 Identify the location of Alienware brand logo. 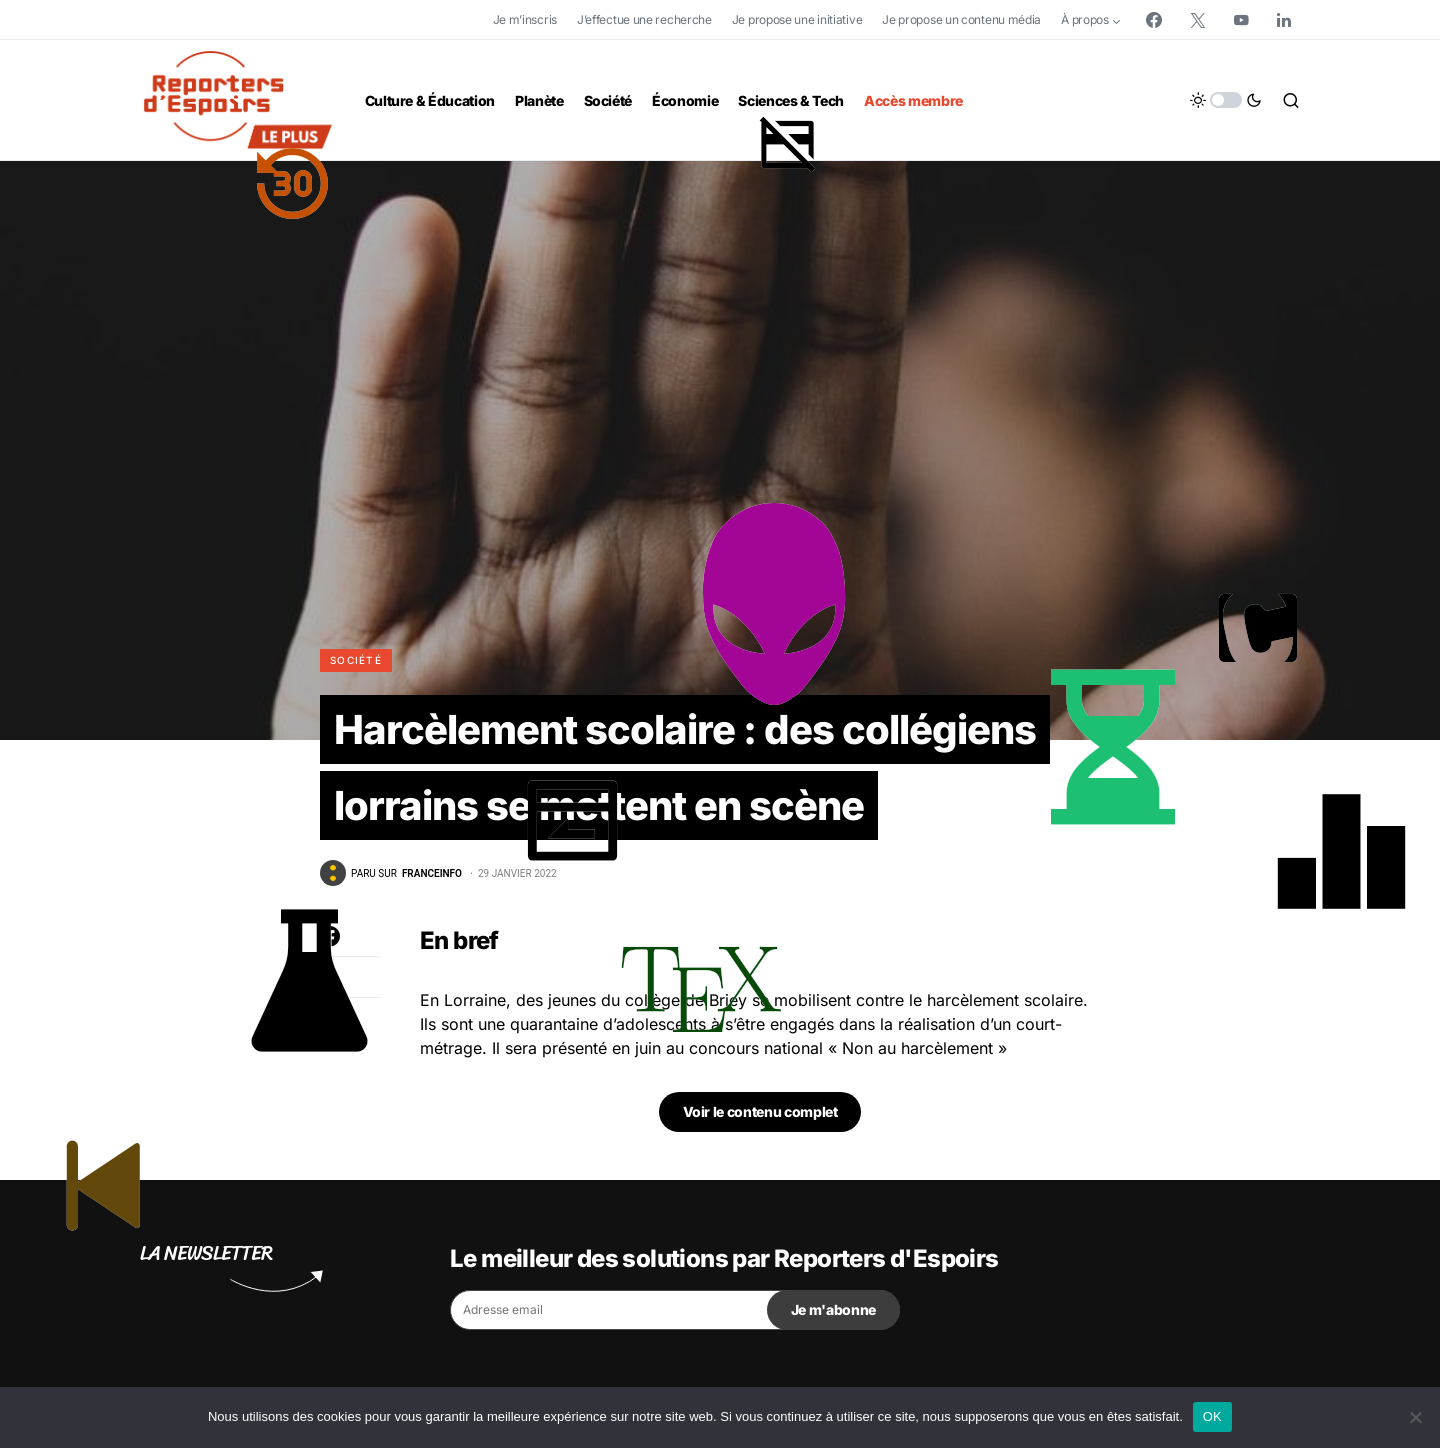
(774, 604).